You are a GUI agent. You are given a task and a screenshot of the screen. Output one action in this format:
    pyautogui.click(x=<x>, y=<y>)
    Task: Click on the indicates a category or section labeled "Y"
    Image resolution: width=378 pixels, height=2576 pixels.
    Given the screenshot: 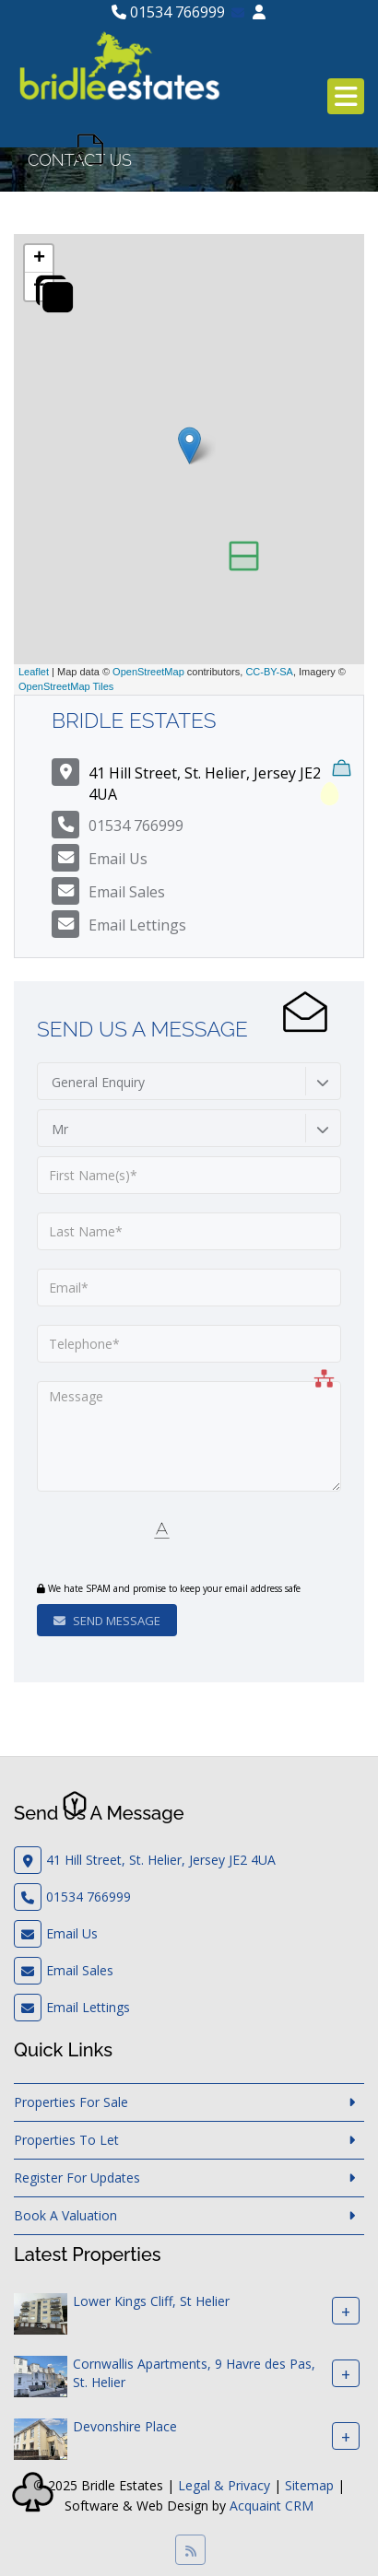 What is the action you would take?
    pyautogui.click(x=75, y=1804)
    